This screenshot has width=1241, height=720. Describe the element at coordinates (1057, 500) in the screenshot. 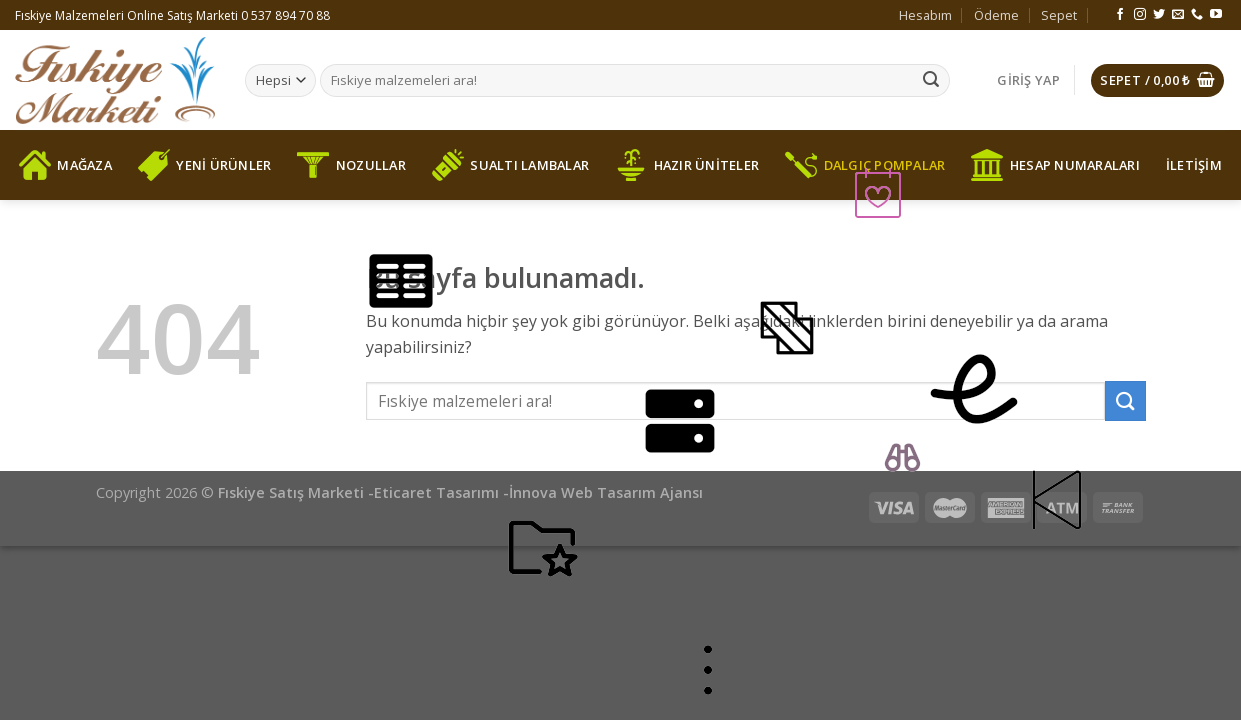

I see `skip to previous track` at that location.